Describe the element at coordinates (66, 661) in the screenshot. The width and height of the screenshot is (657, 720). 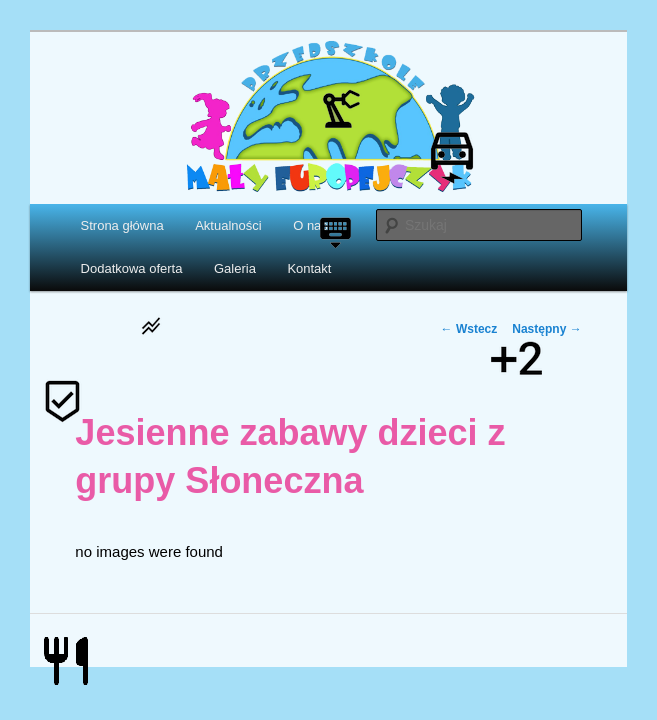
I see `find nearby restaurants` at that location.